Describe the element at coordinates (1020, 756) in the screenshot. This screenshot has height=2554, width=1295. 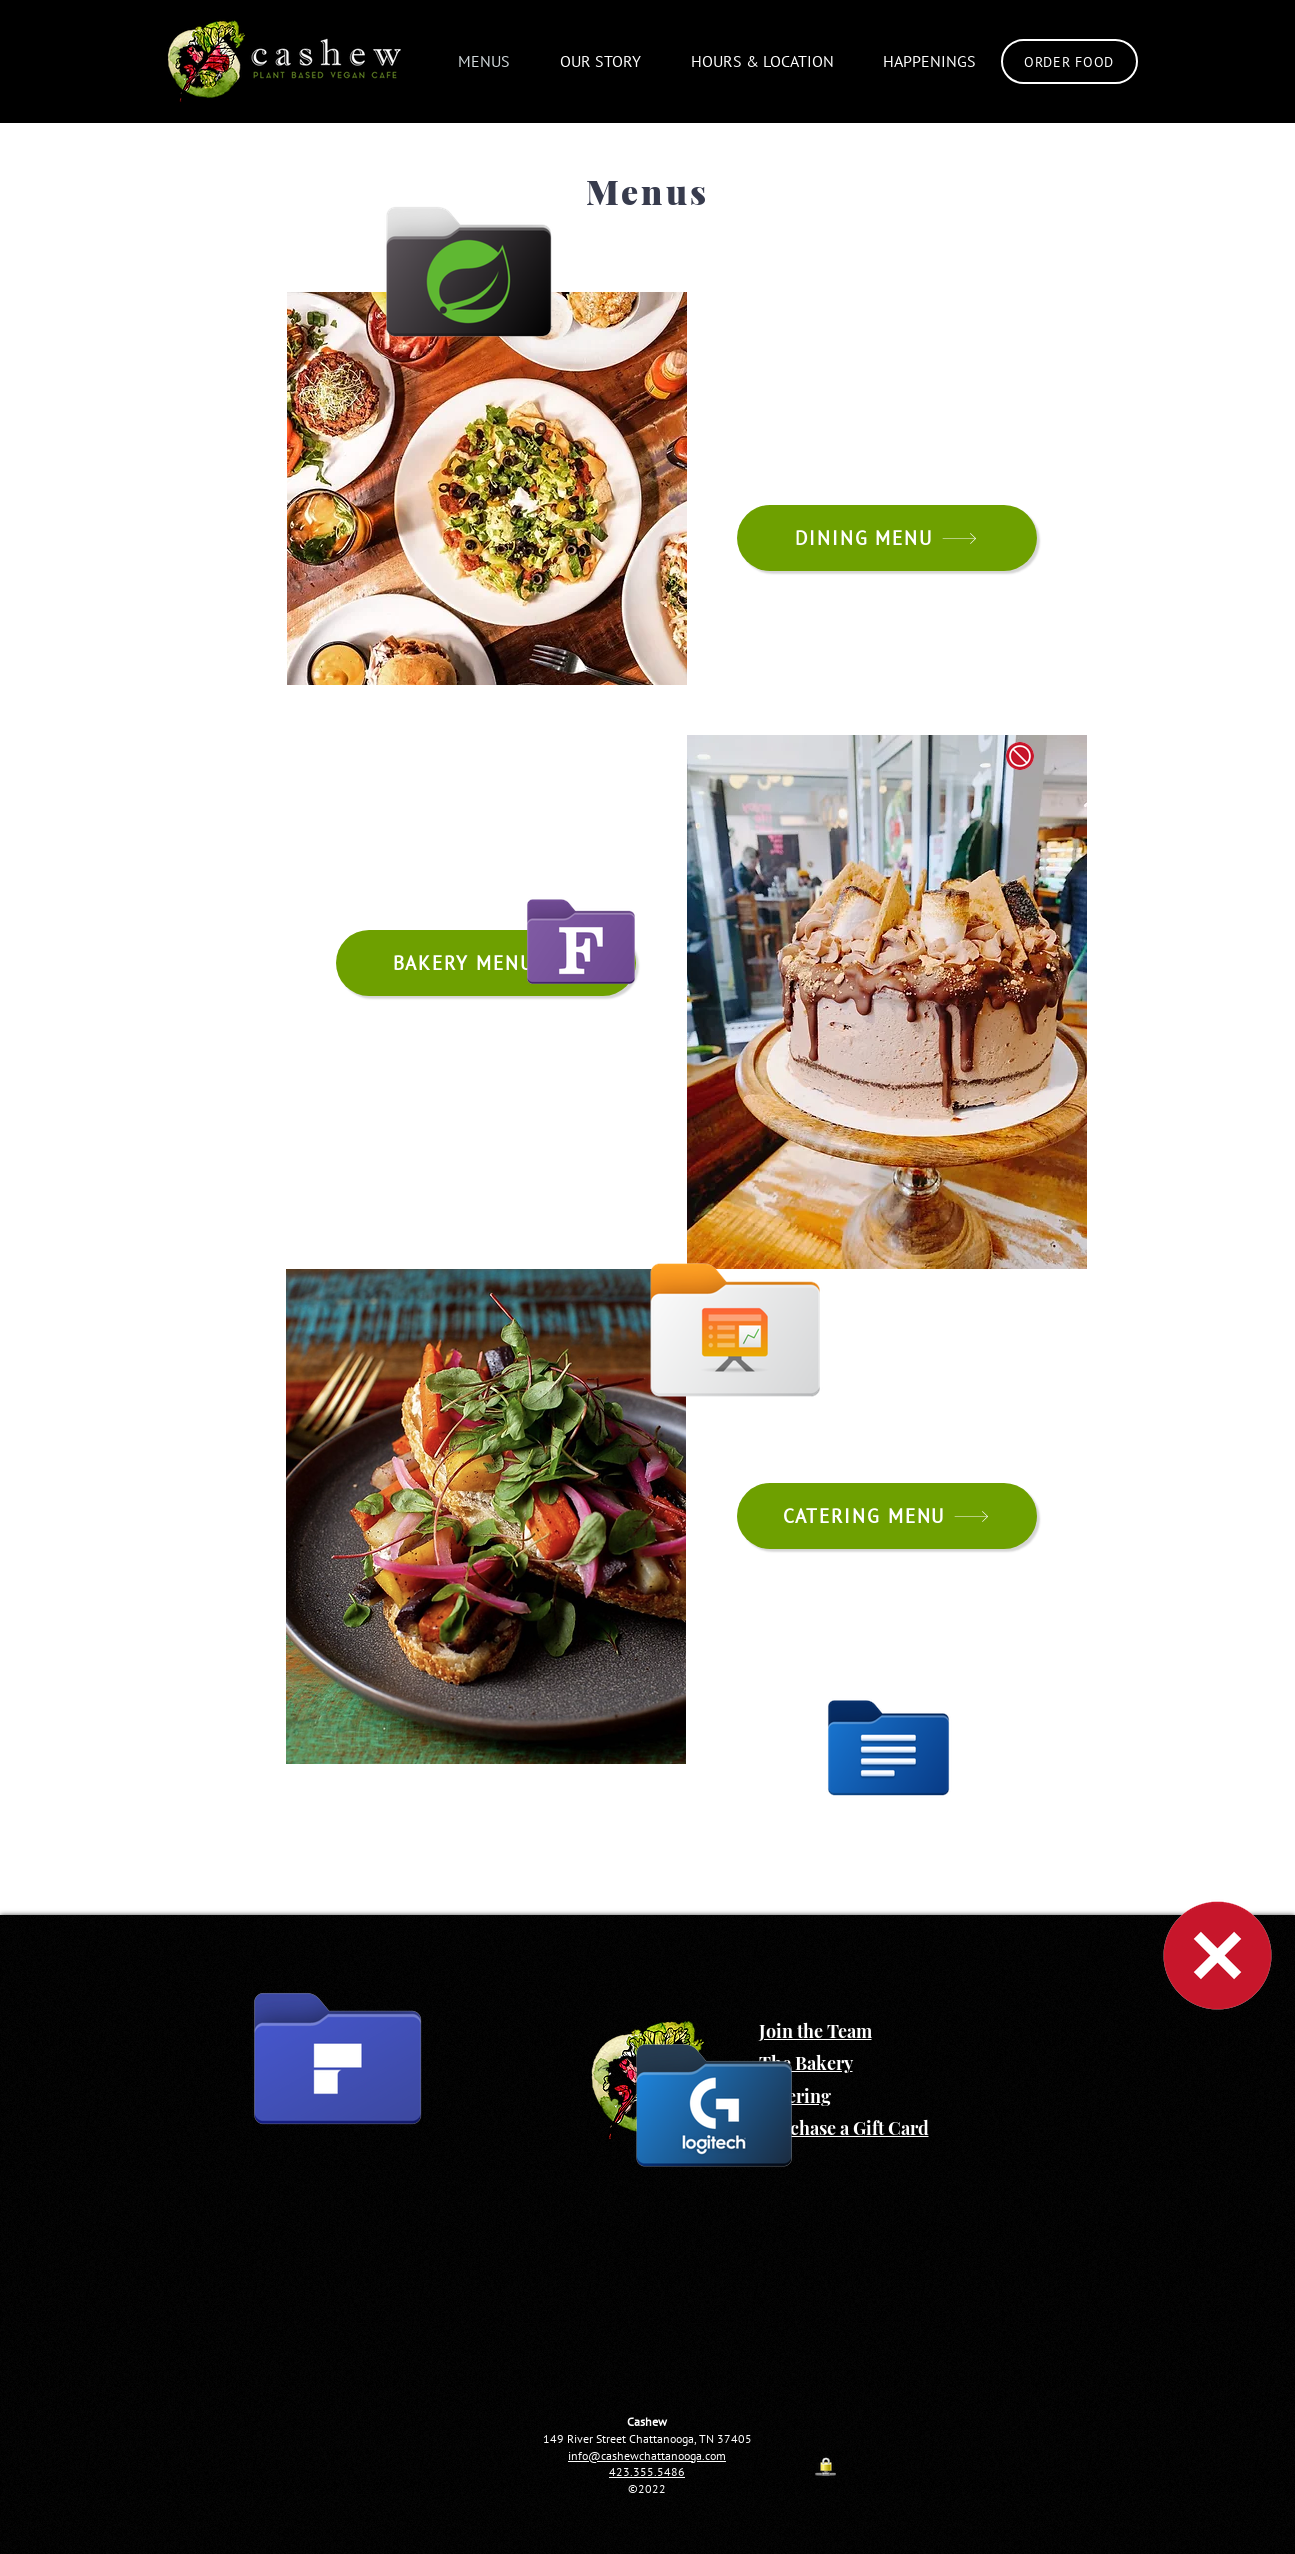
I see `remove or delete a group` at that location.